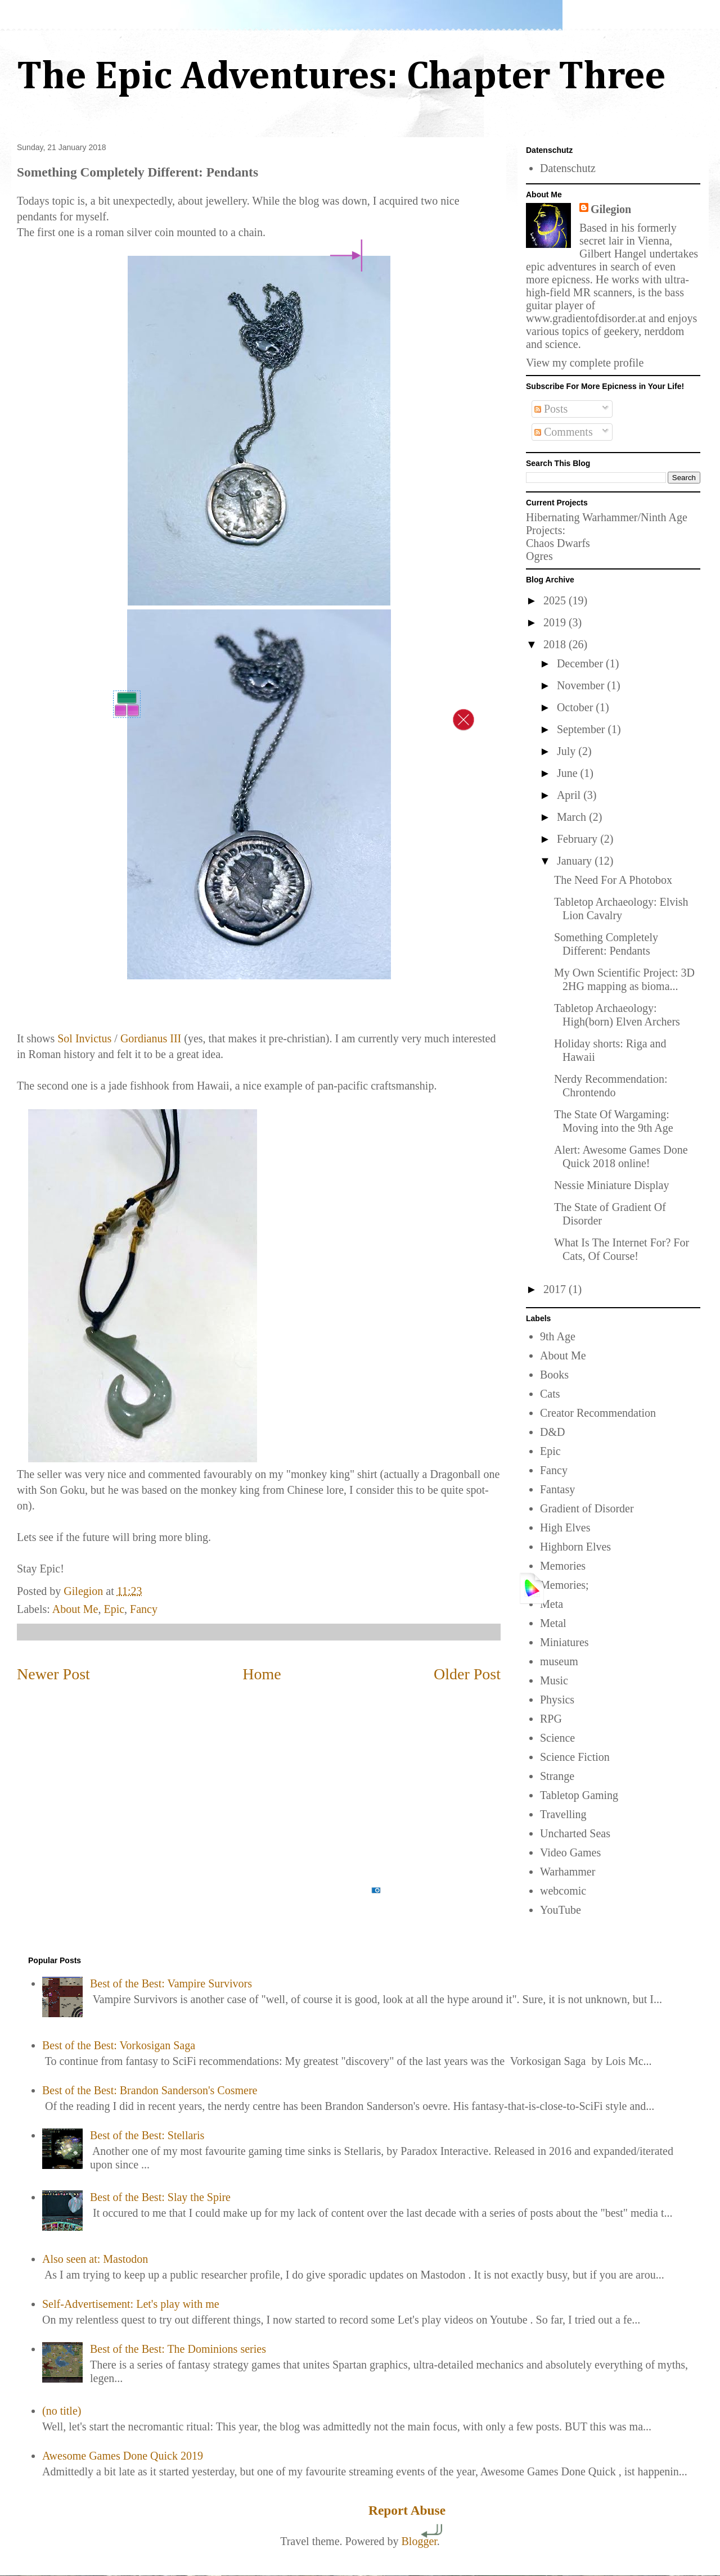  I want to click on open color sync profile settings, so click(532, 1589).